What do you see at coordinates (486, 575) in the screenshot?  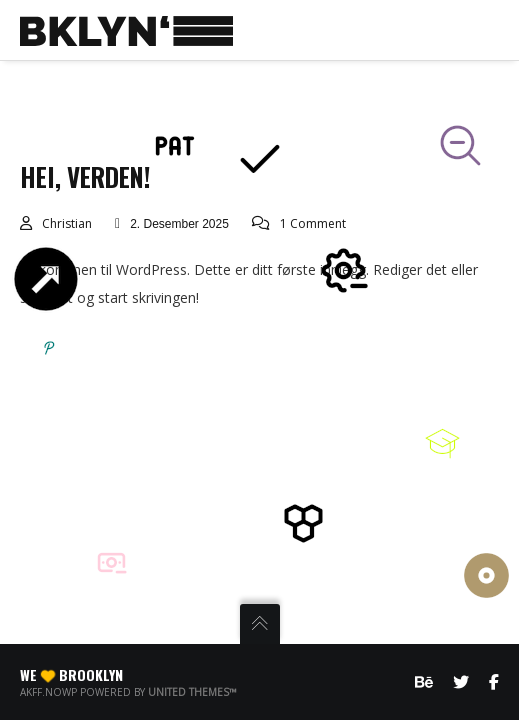 I see `play or access music library` at bounding box center [486, 575].